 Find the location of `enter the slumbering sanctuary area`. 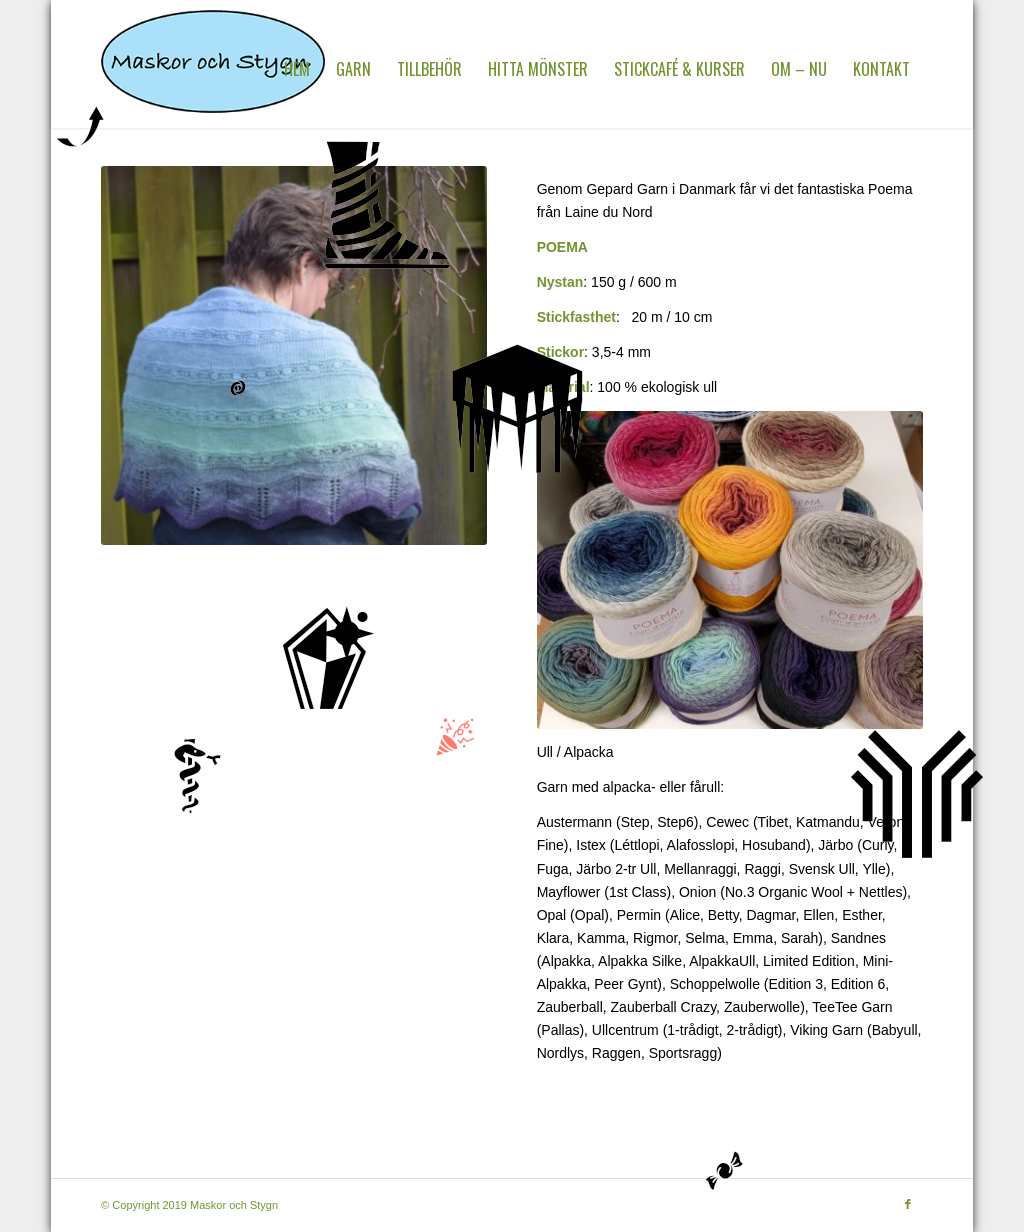

enter the slumbering sanctuary area is located at coordinates (917, 794).